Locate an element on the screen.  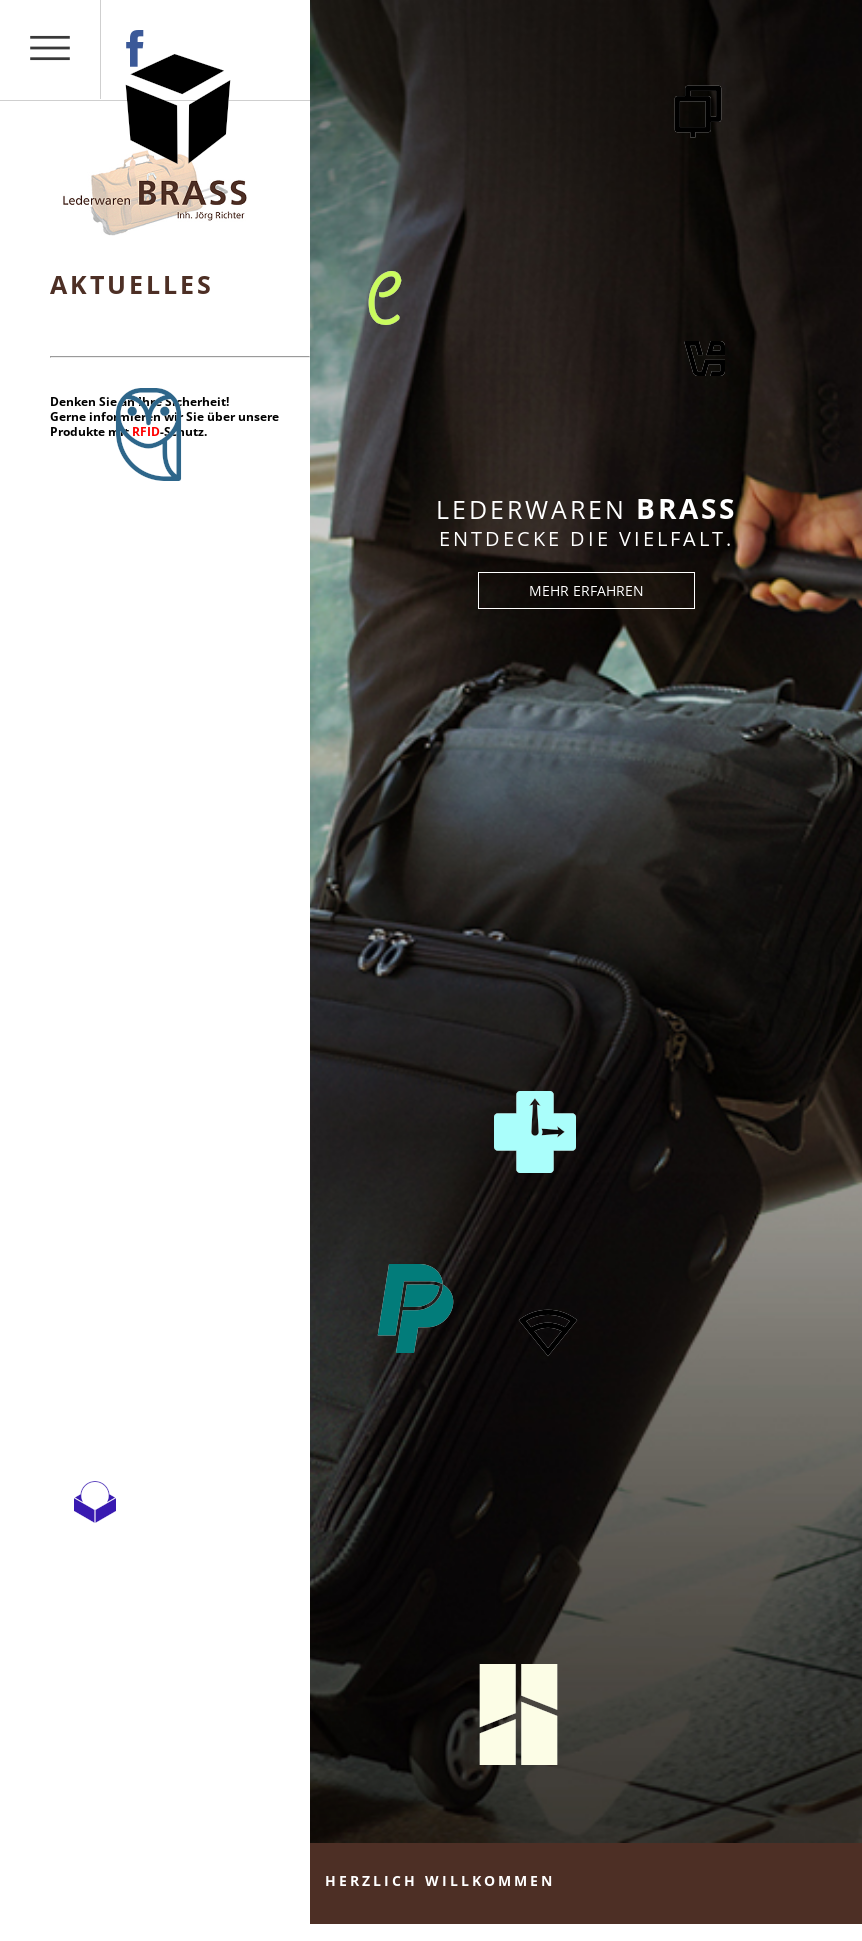
open VirtualBox virtual machine manager is located at coordinates (704, 358).